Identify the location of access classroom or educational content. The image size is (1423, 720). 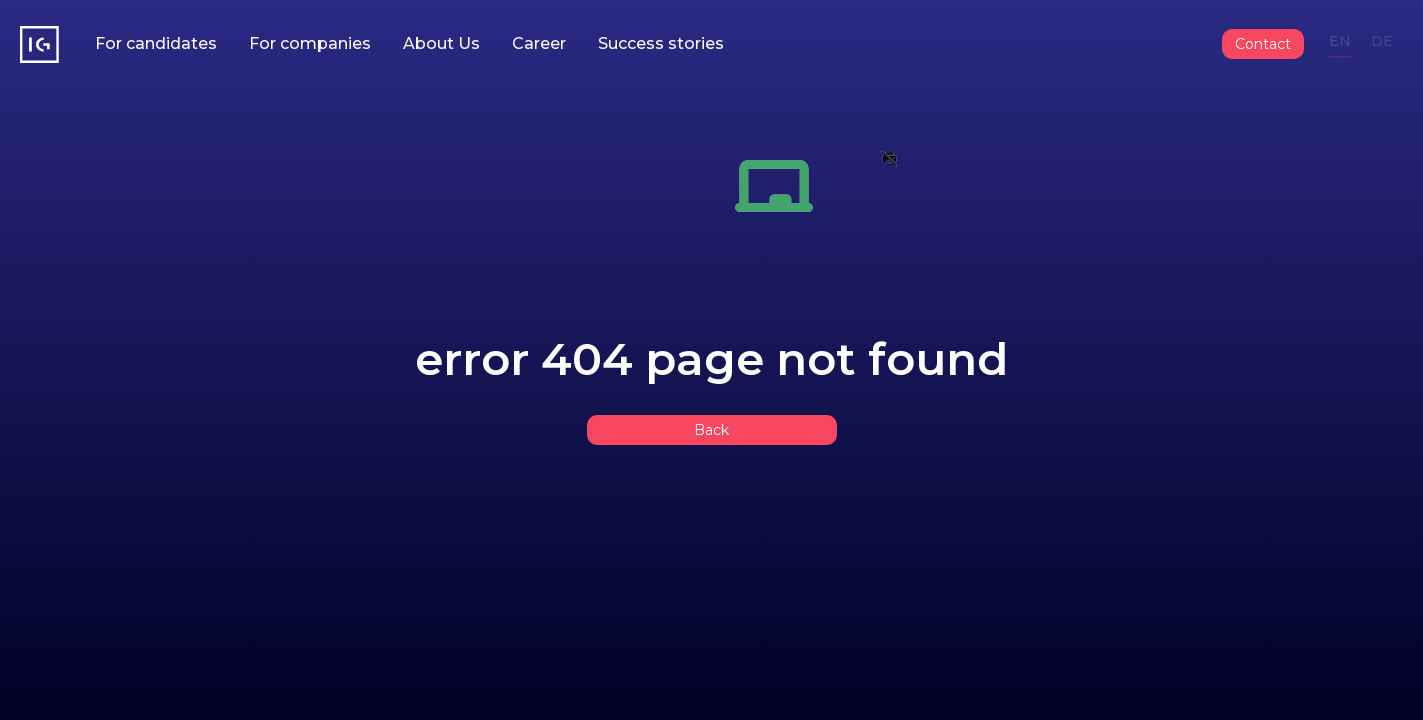
(774, 186).